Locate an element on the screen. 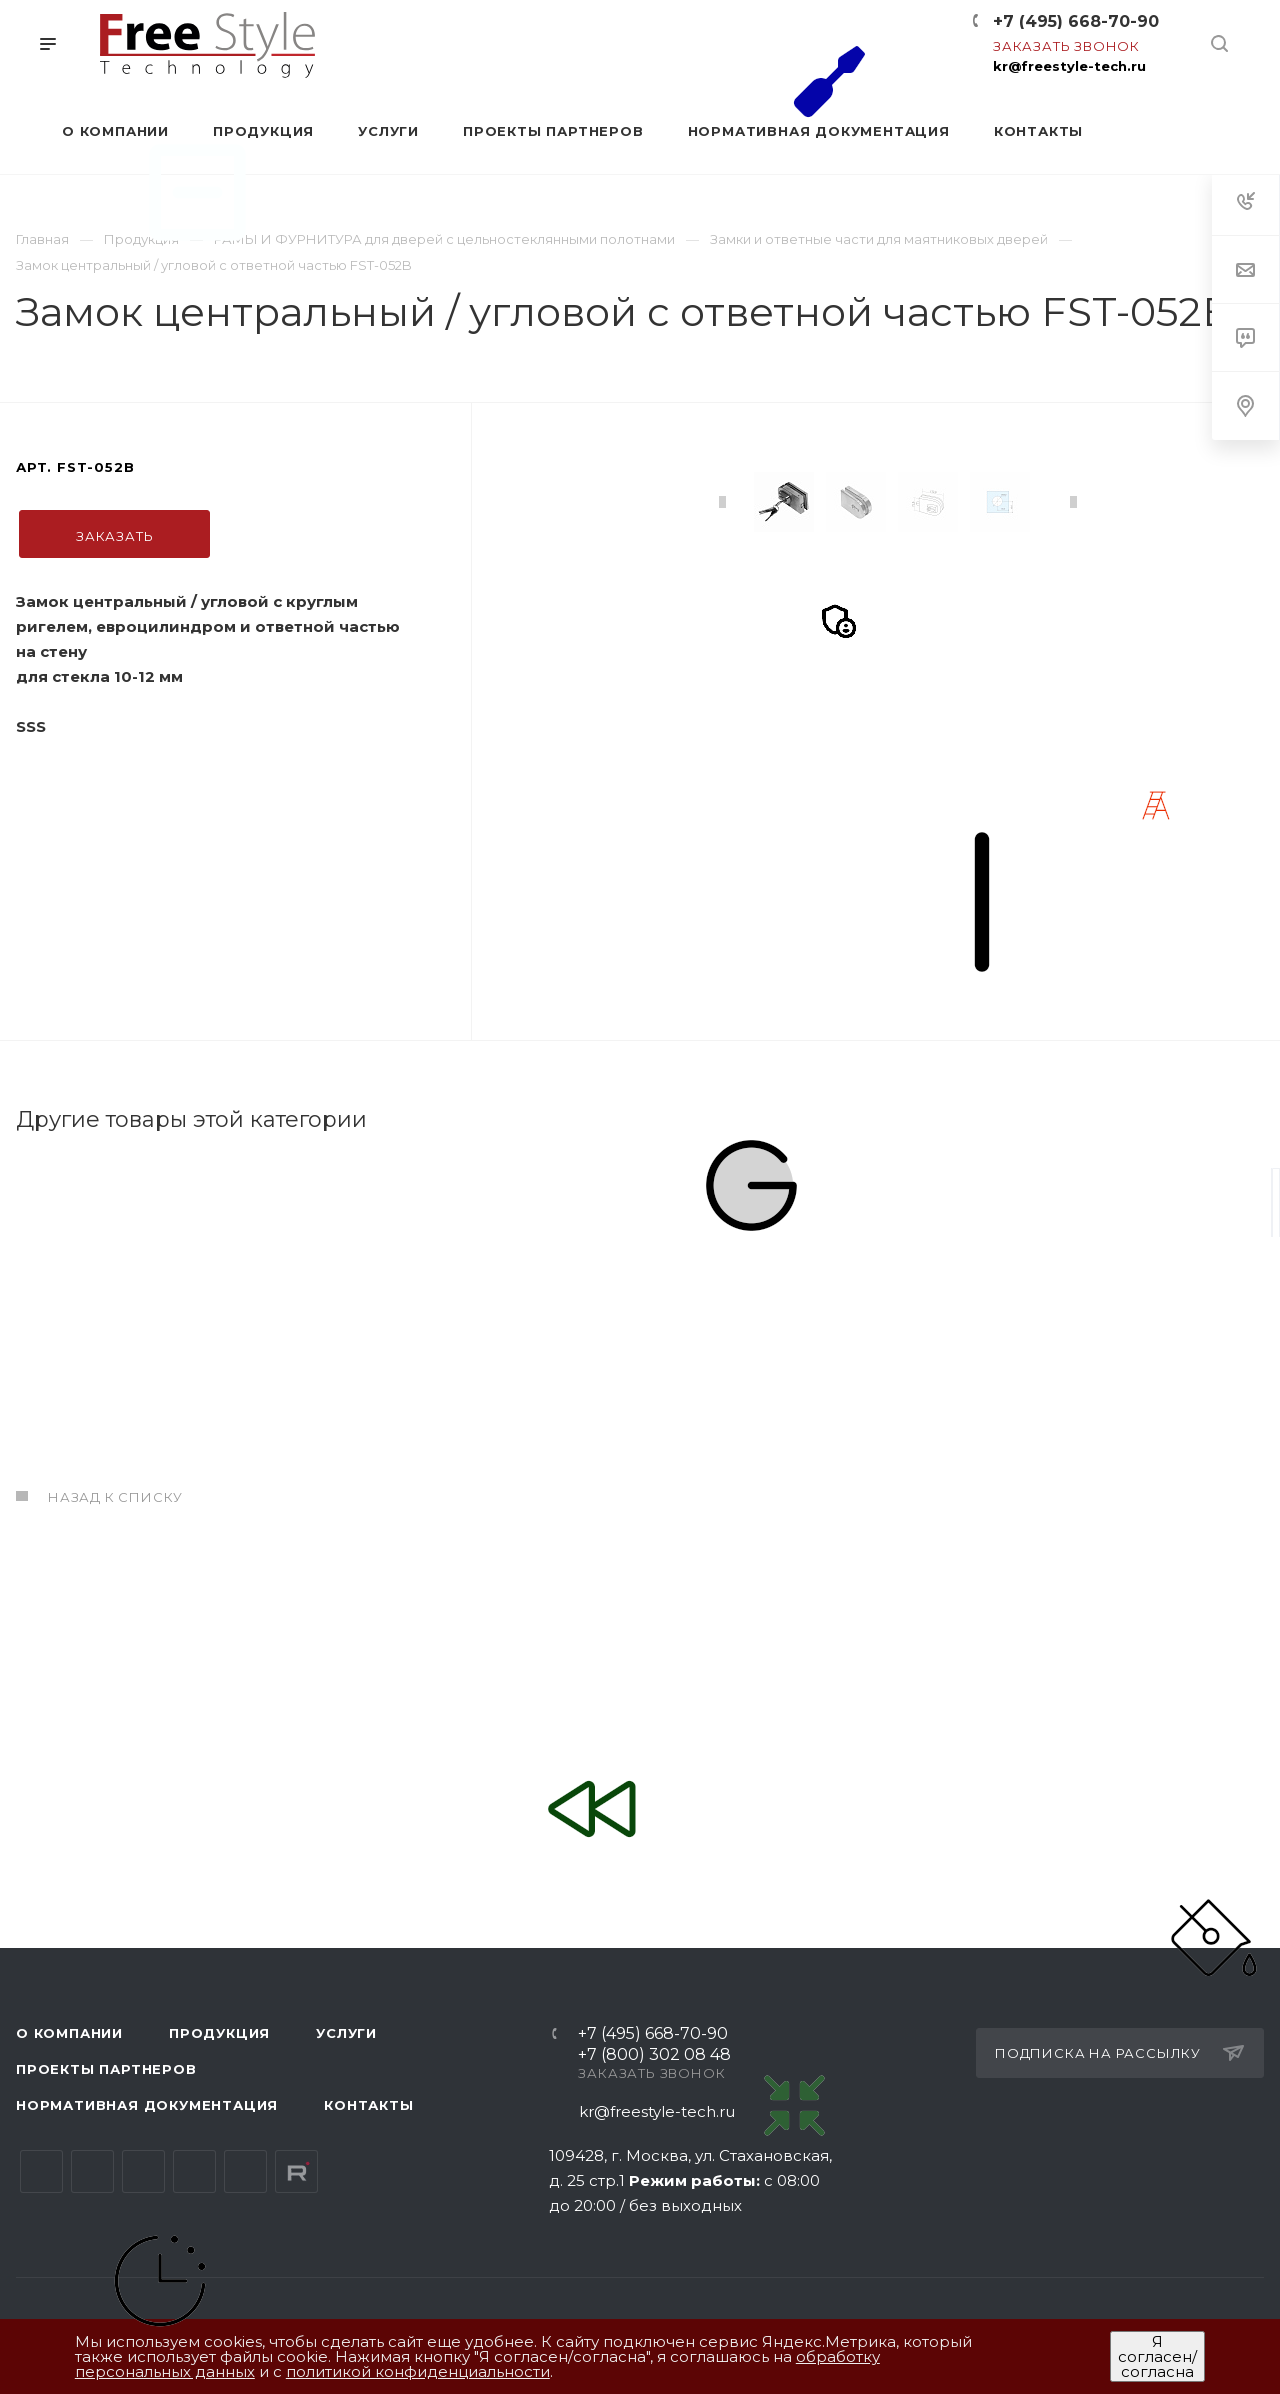 This screenshot has height=2394, width=1280. rewind media or skip backward is located at coordinates (595, 1809).